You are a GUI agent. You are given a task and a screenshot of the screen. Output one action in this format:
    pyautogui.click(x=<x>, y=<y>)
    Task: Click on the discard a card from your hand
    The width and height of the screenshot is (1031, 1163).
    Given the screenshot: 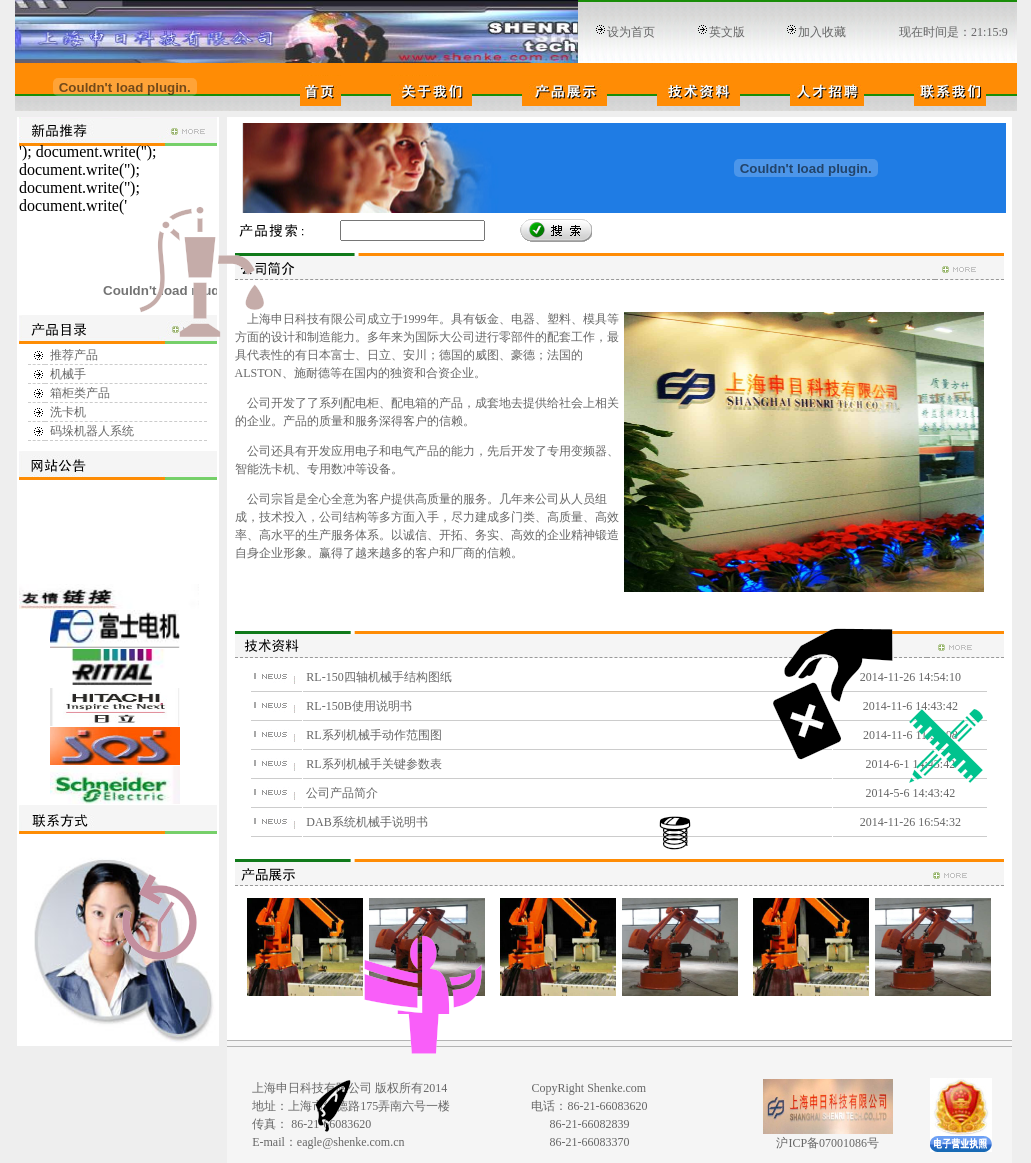 What is the action you would take?
    pyautogui.click(x=827, y=694)
    